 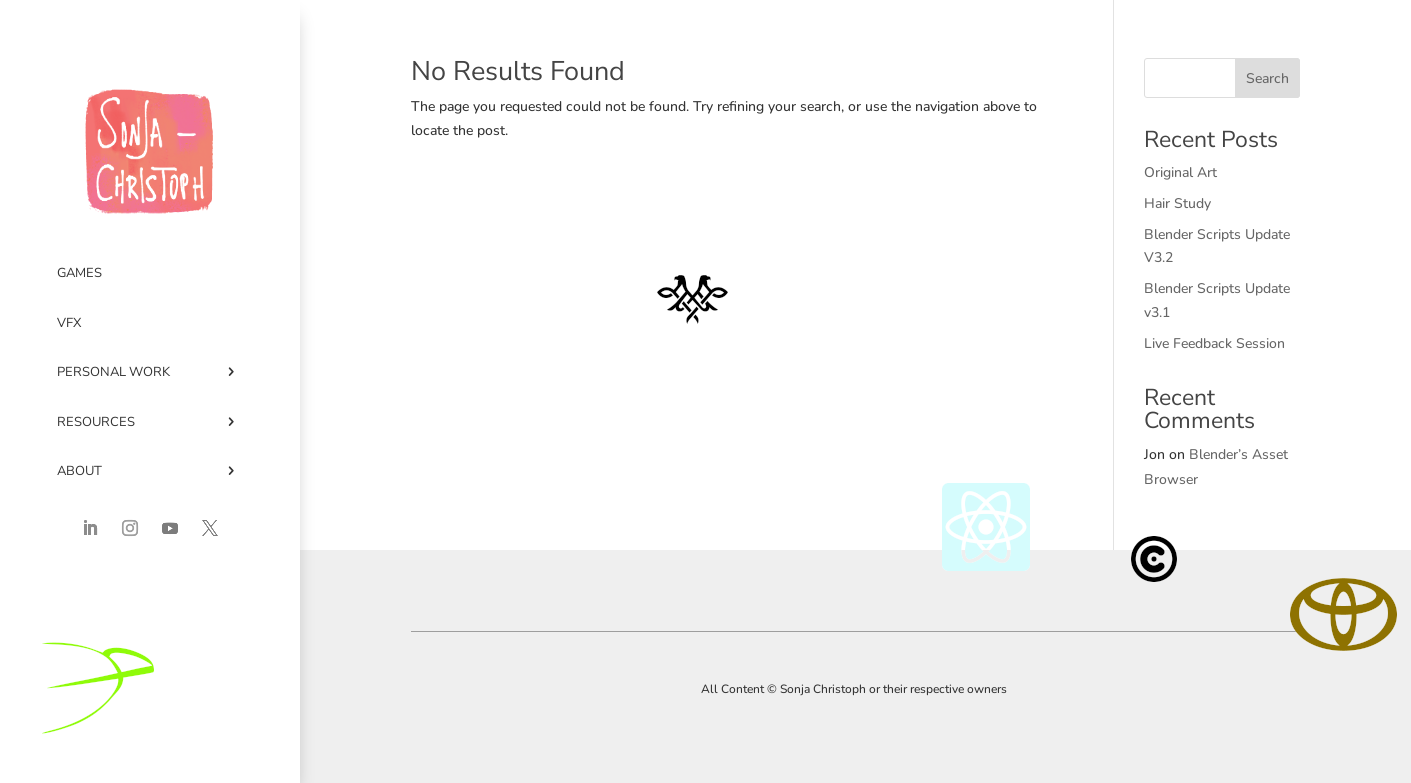 I want to click on air serbia airline logo, so click(x=692, y=299).